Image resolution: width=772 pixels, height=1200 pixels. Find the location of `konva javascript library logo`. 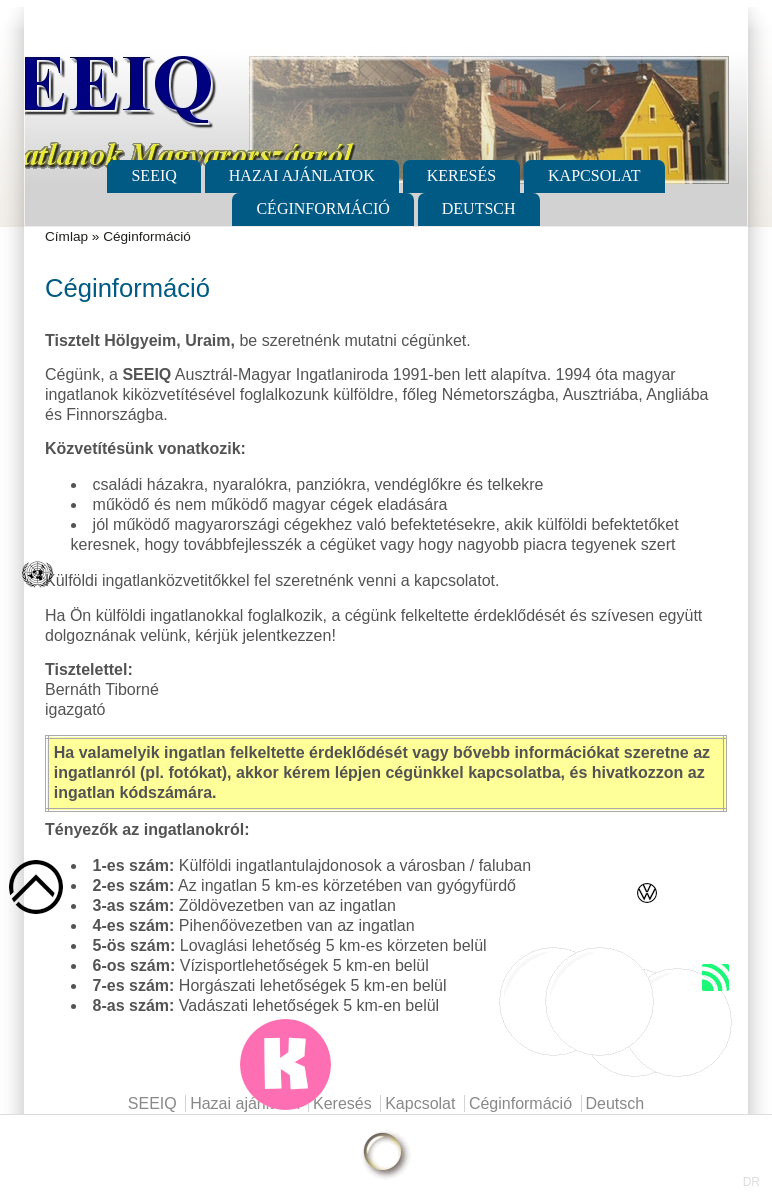

konva javascript library logo is located at coordinates (285, 1064).